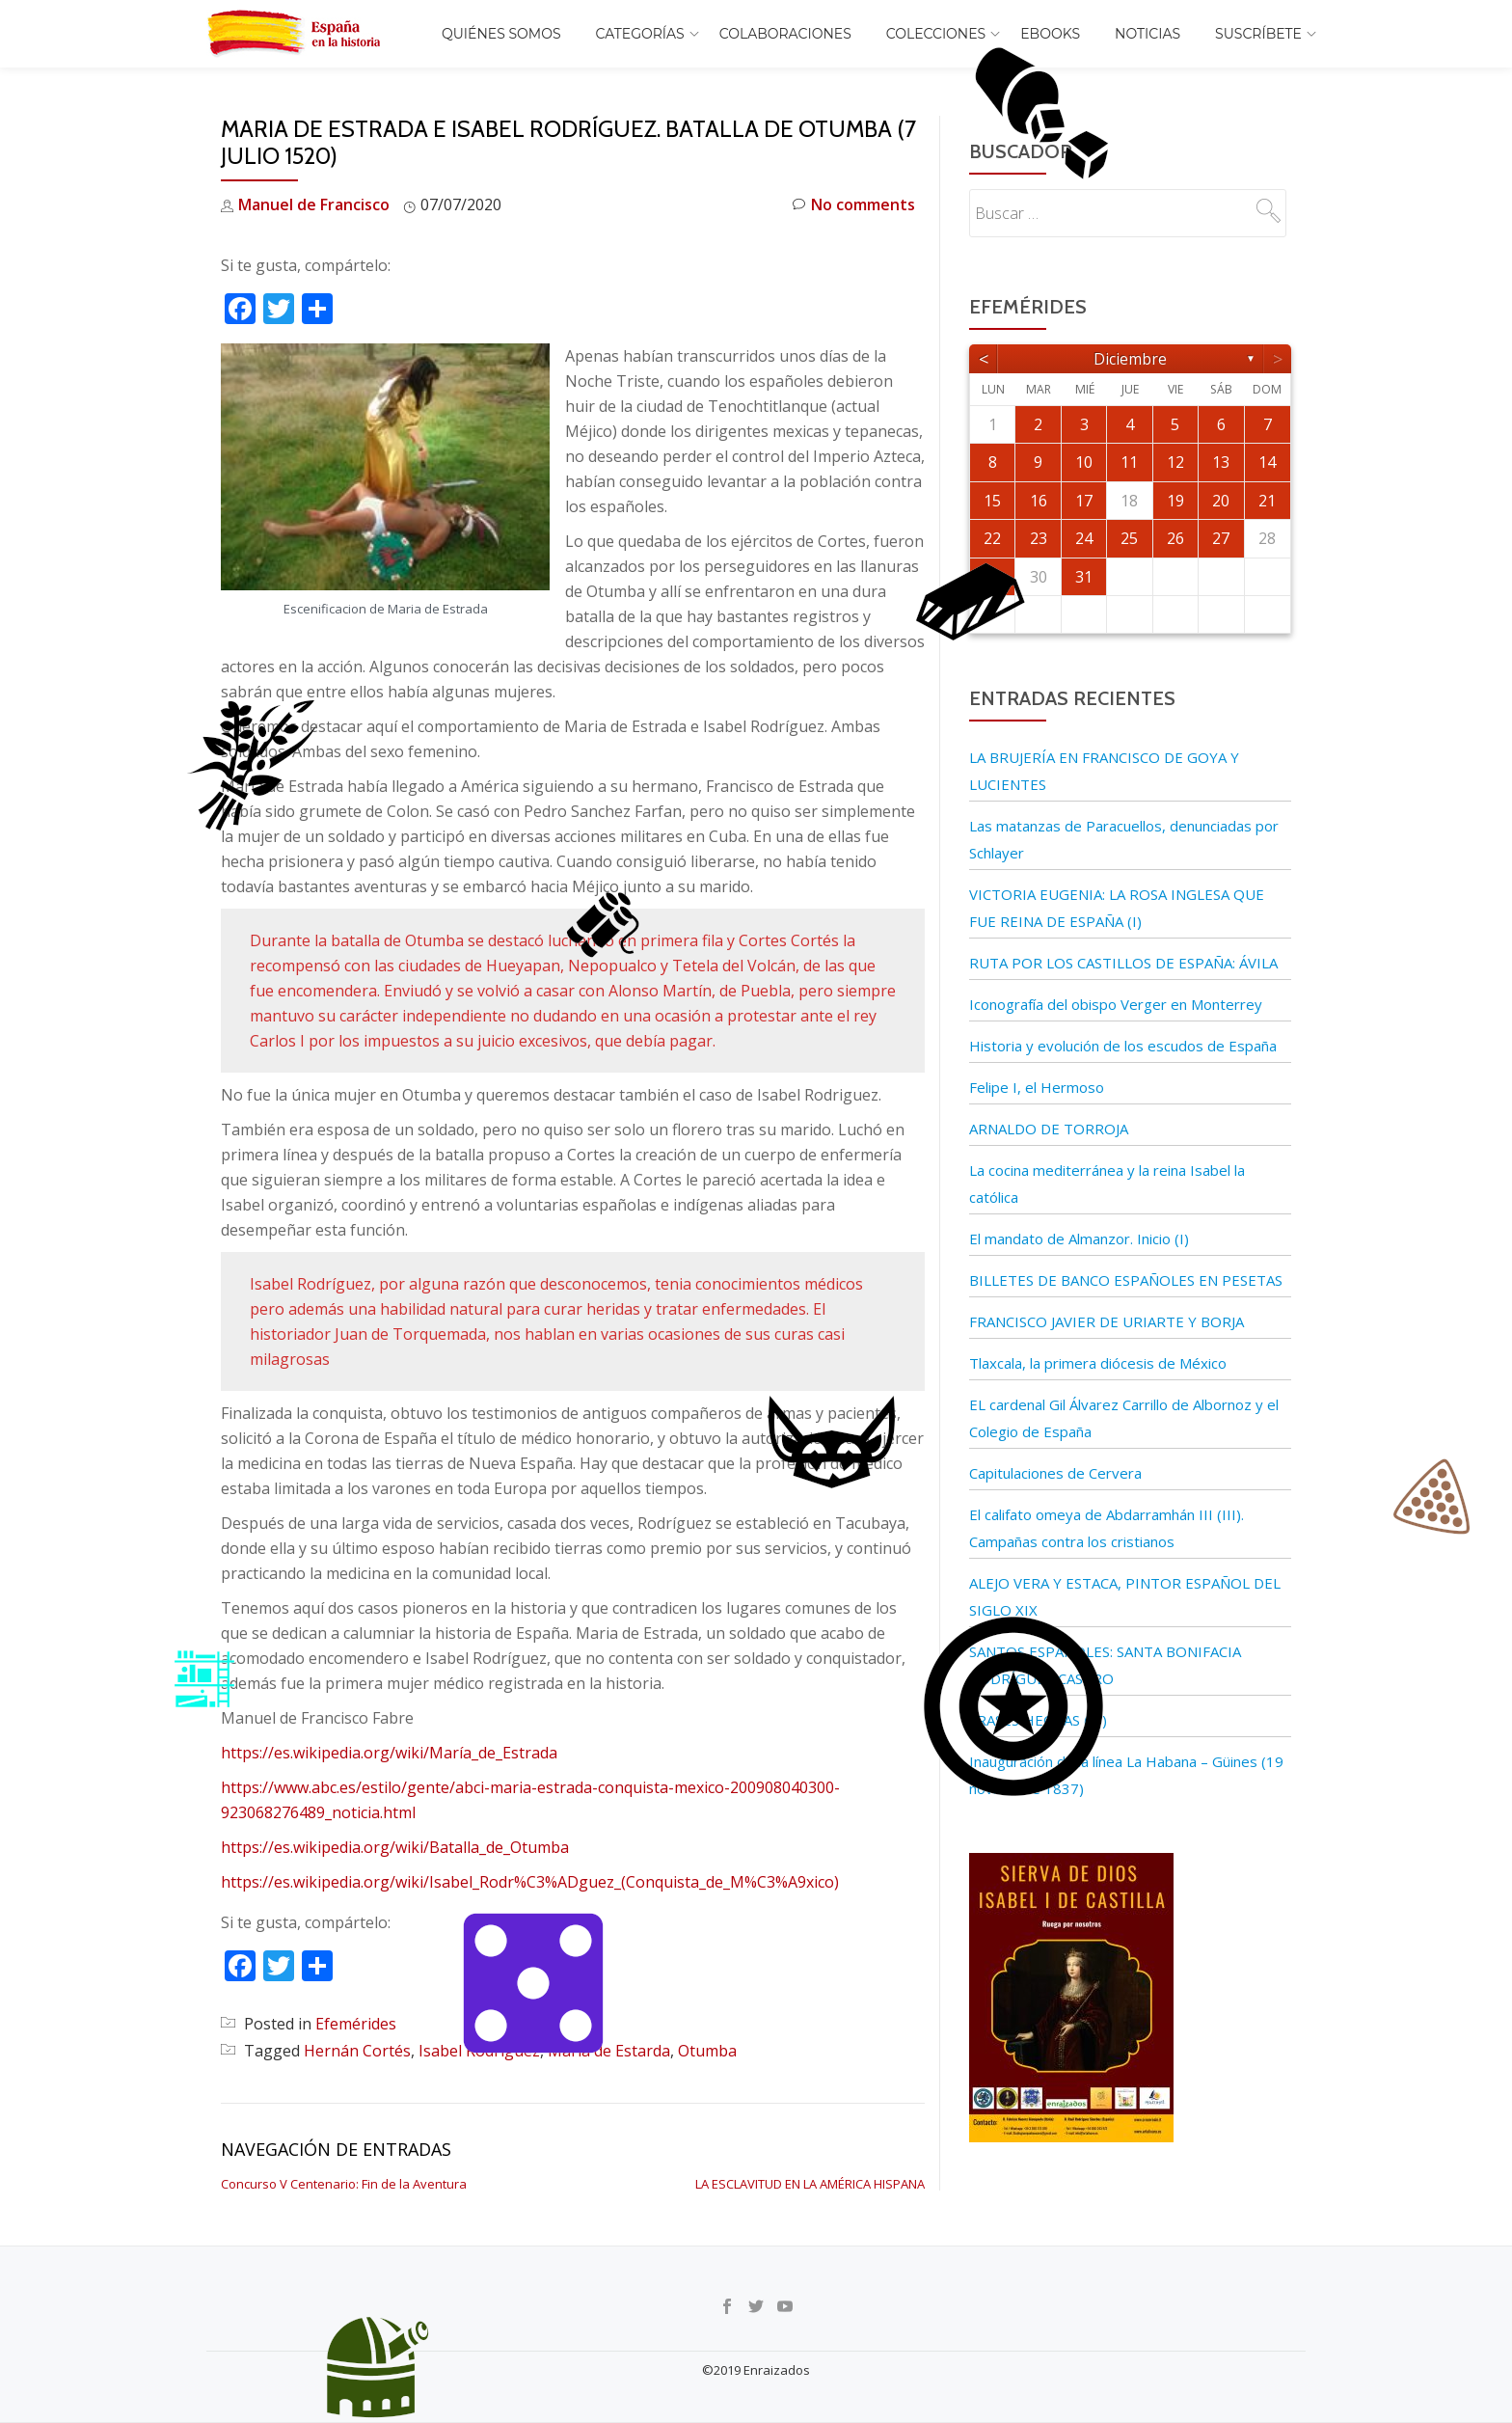  I want to click on access warehouse inventory management, so click(204, 1677).